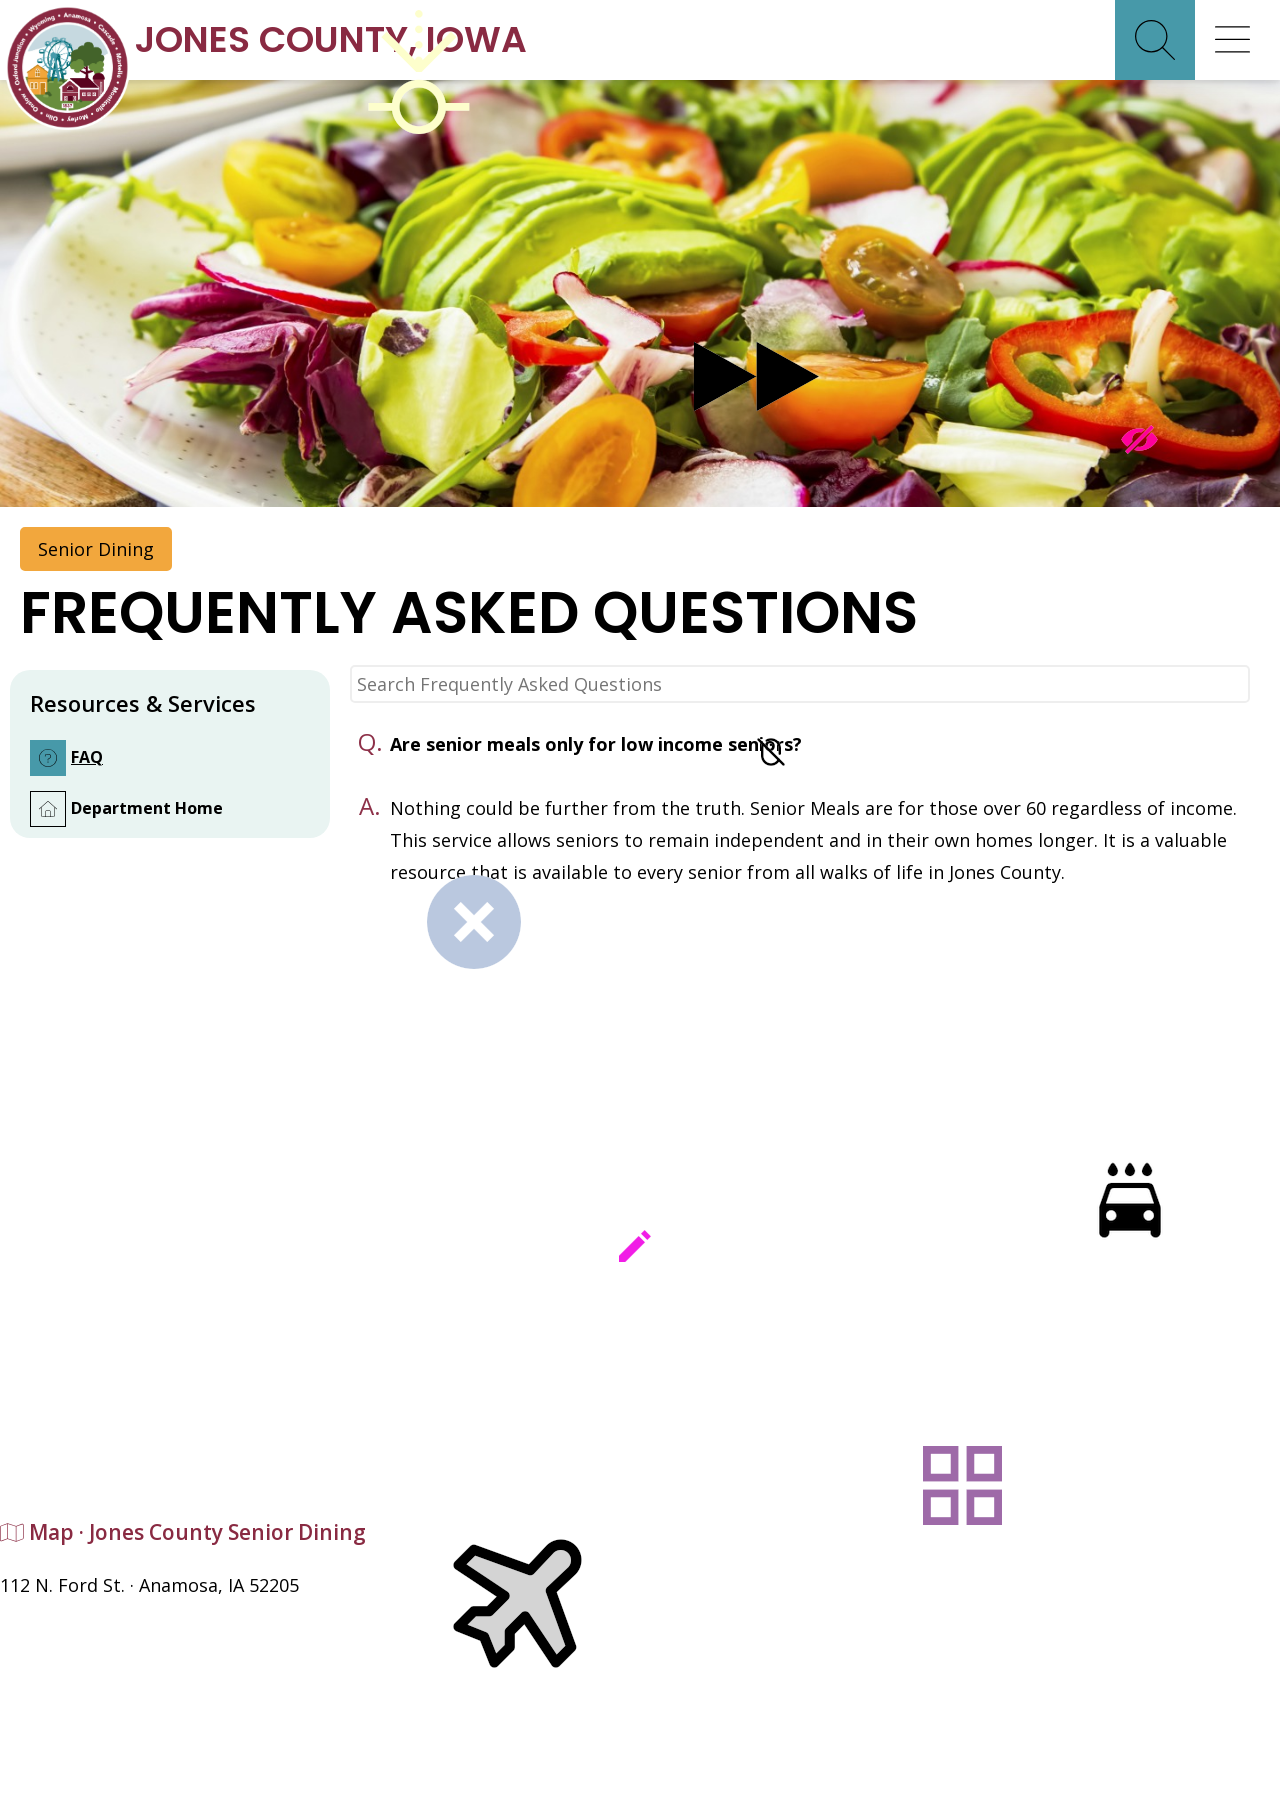 This screenshot has height=1815, width=1280. What do you see at coordinates (1139, 439) in the screenshot?
I see `hide password or sensitive content` at bounding box center [1139, 439].